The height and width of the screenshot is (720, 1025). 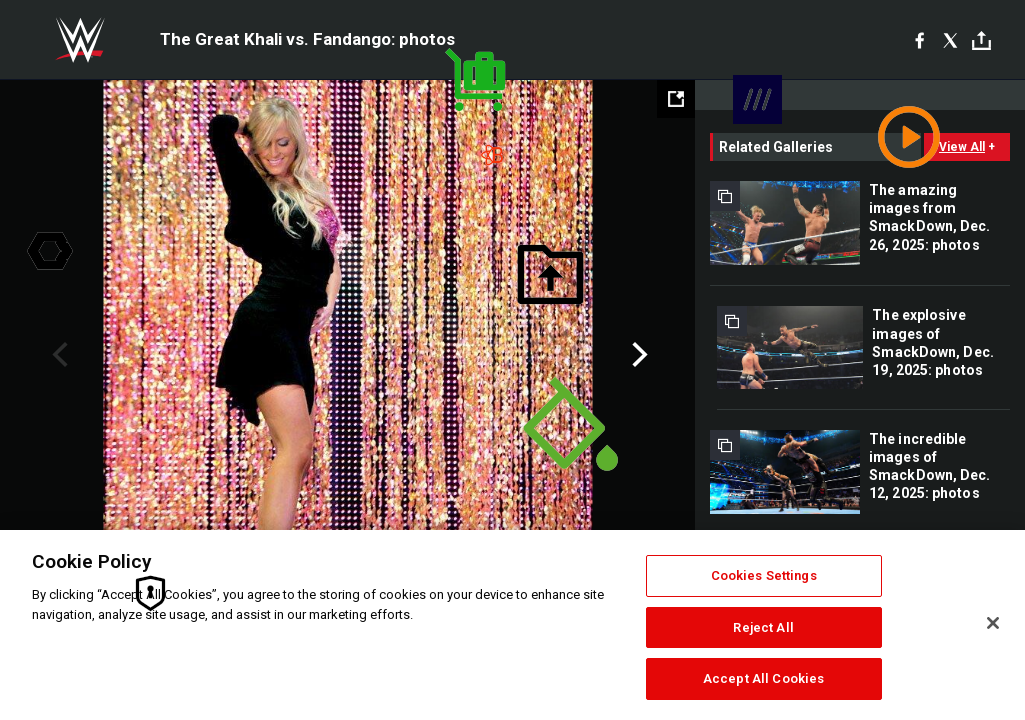 What do you see at coordinates (568, 423) in the screenshot?
I see `access color fill or paint tool` at bounding box center [568, 423].